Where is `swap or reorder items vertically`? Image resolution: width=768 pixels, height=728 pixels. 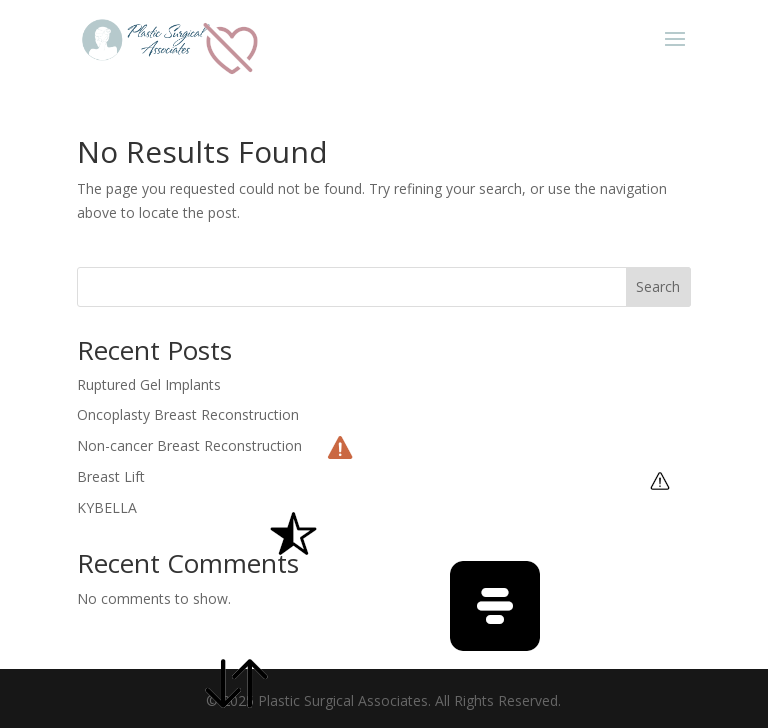 swap or reorder items vertically is located at coordinates (236, 683).